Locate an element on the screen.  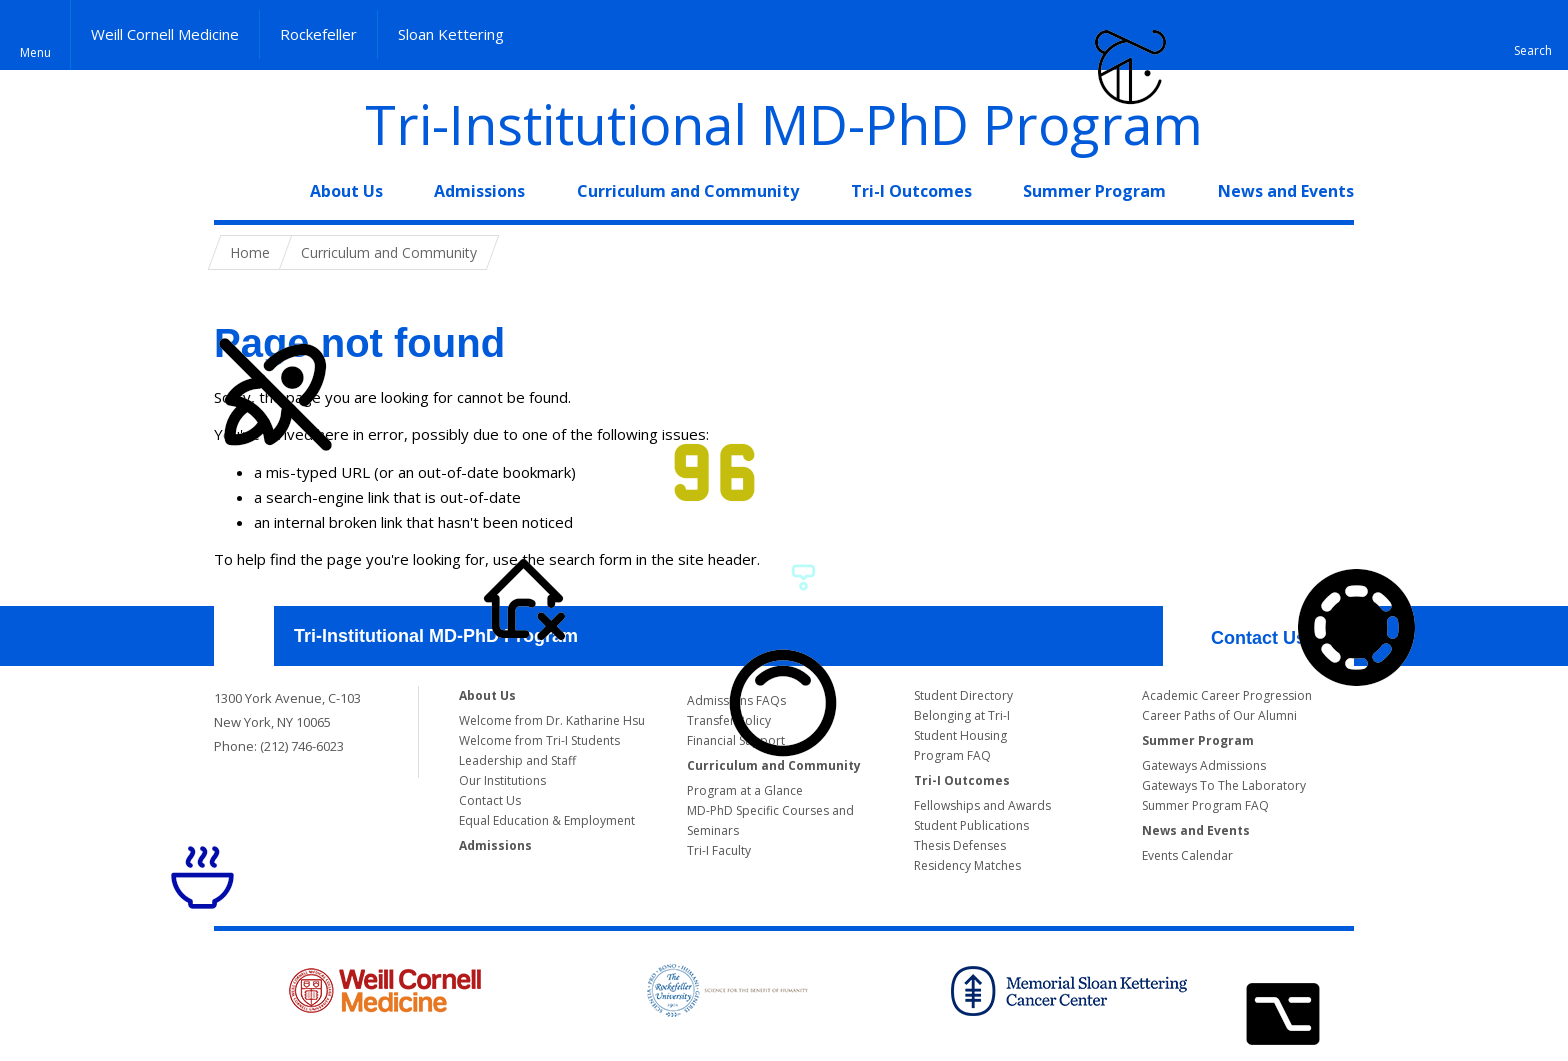
view food or meal options is located at coordinates (202, 877).